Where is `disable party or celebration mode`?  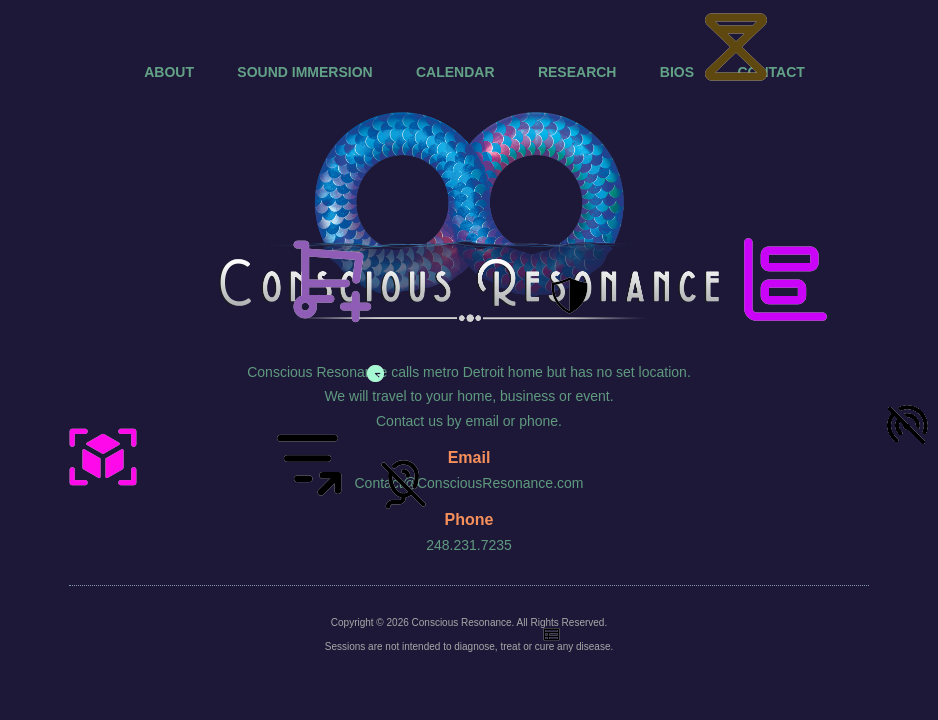
disable party or celebration mode is located at coordinates (403, 484).